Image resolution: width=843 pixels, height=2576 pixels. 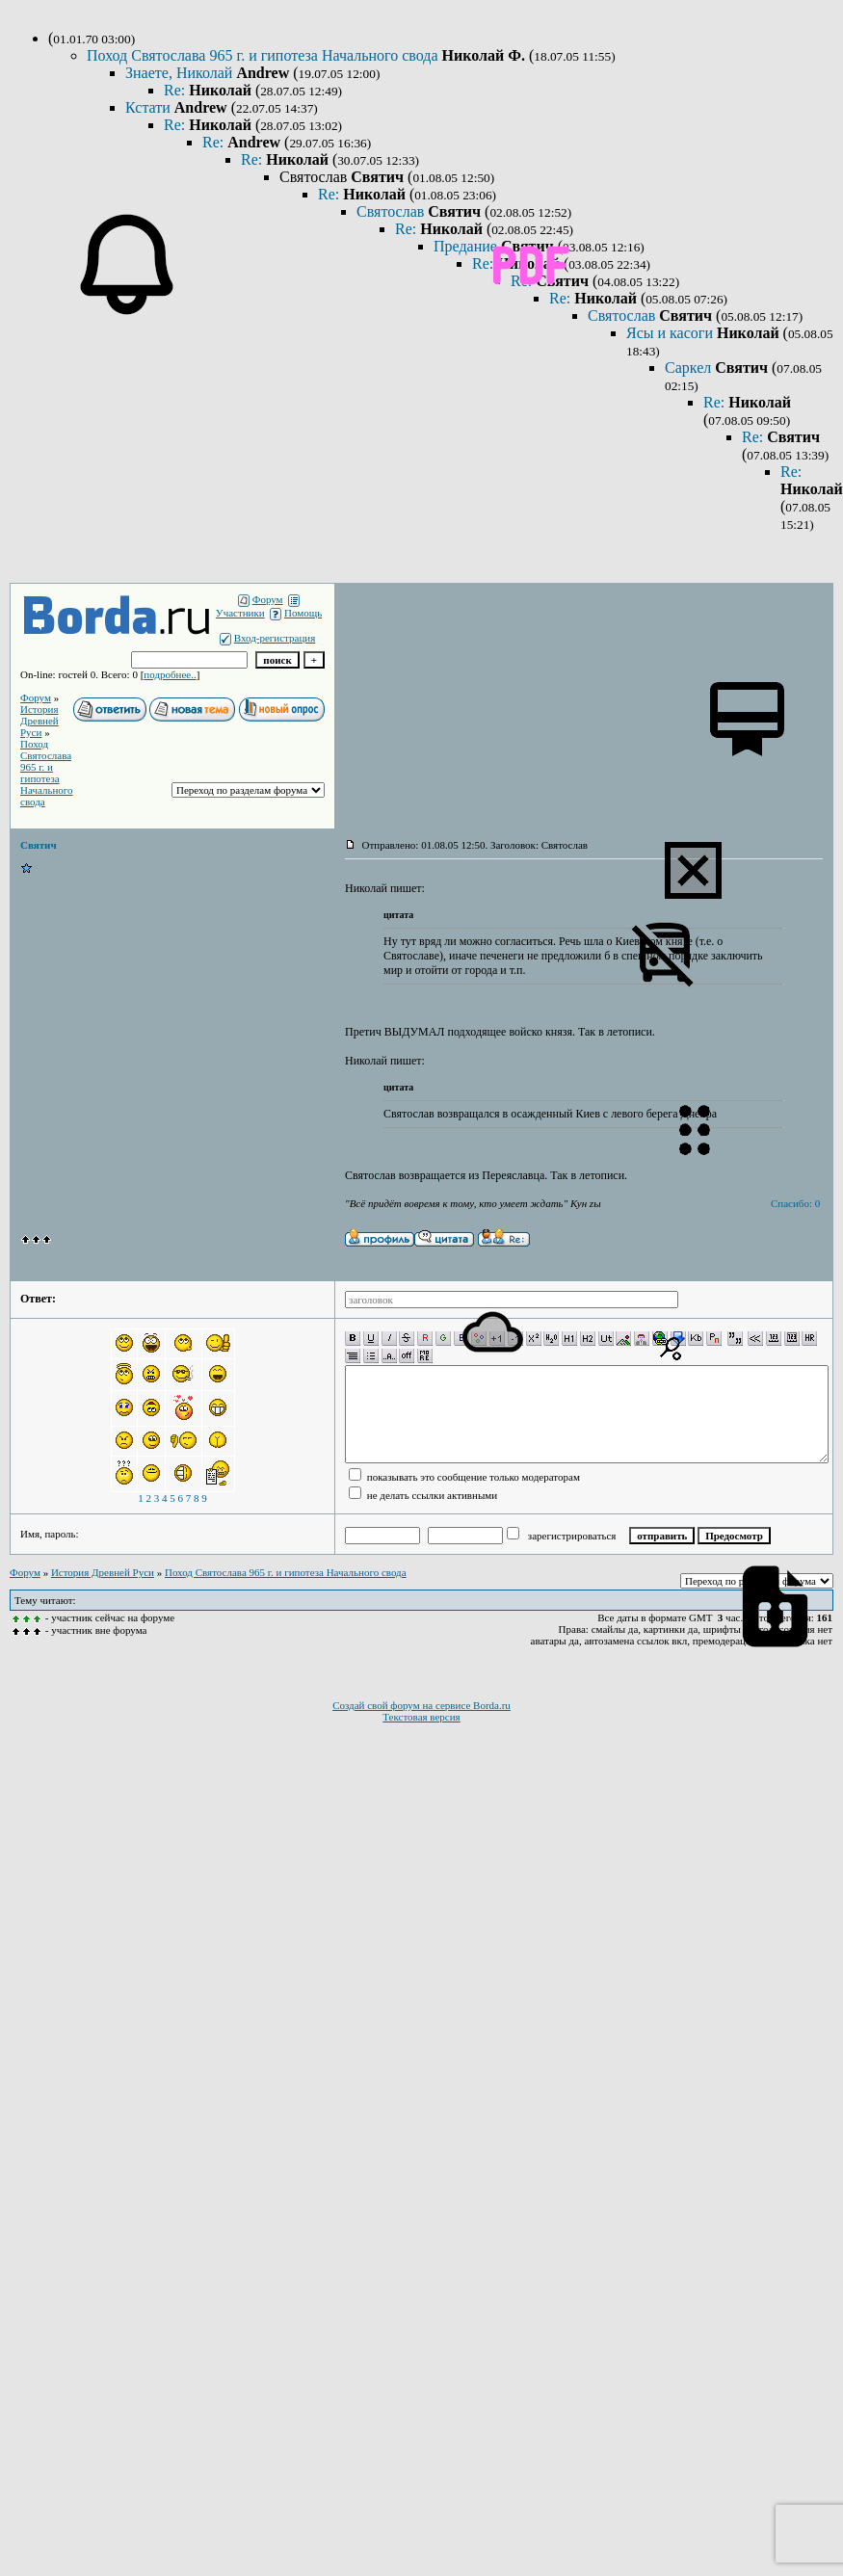 I want to click on view source code file, so click(x=775, y=1606).